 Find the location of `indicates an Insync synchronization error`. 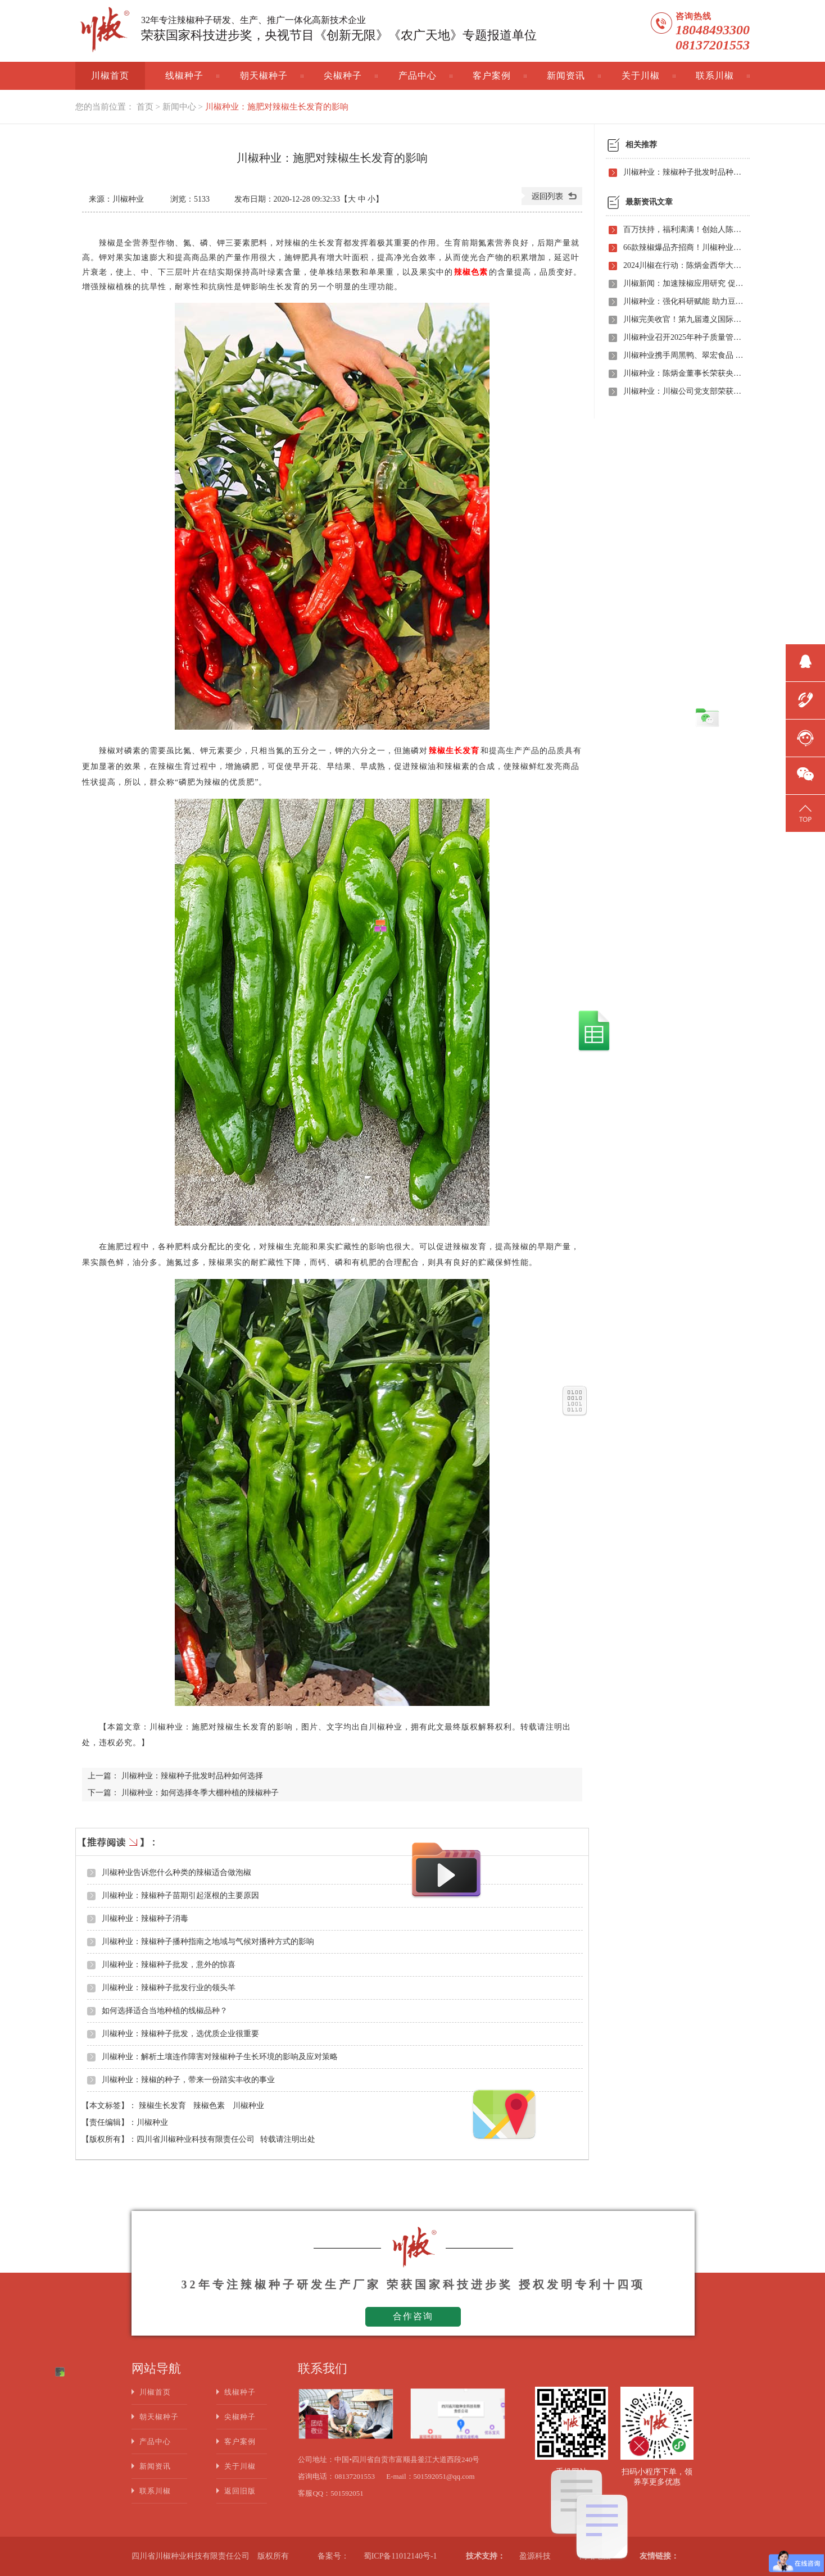

indicates an Insync synchronization error is located at coordinates (639, 2446).